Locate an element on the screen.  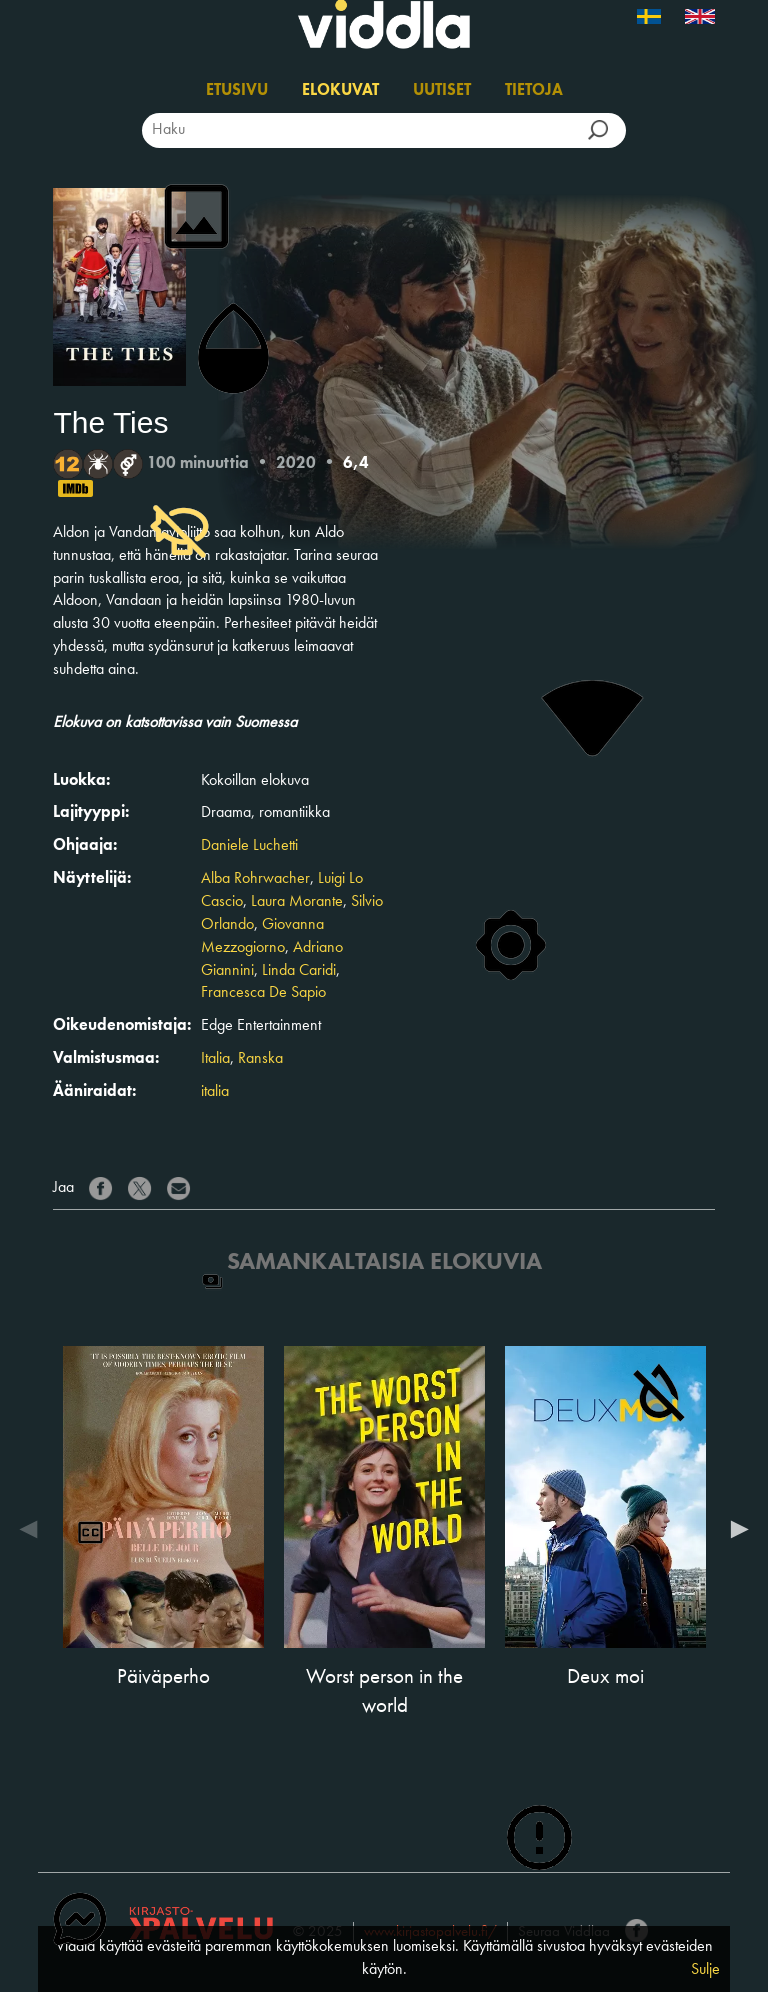
indicates an error or warning state is located at coordinates (539, 1837).